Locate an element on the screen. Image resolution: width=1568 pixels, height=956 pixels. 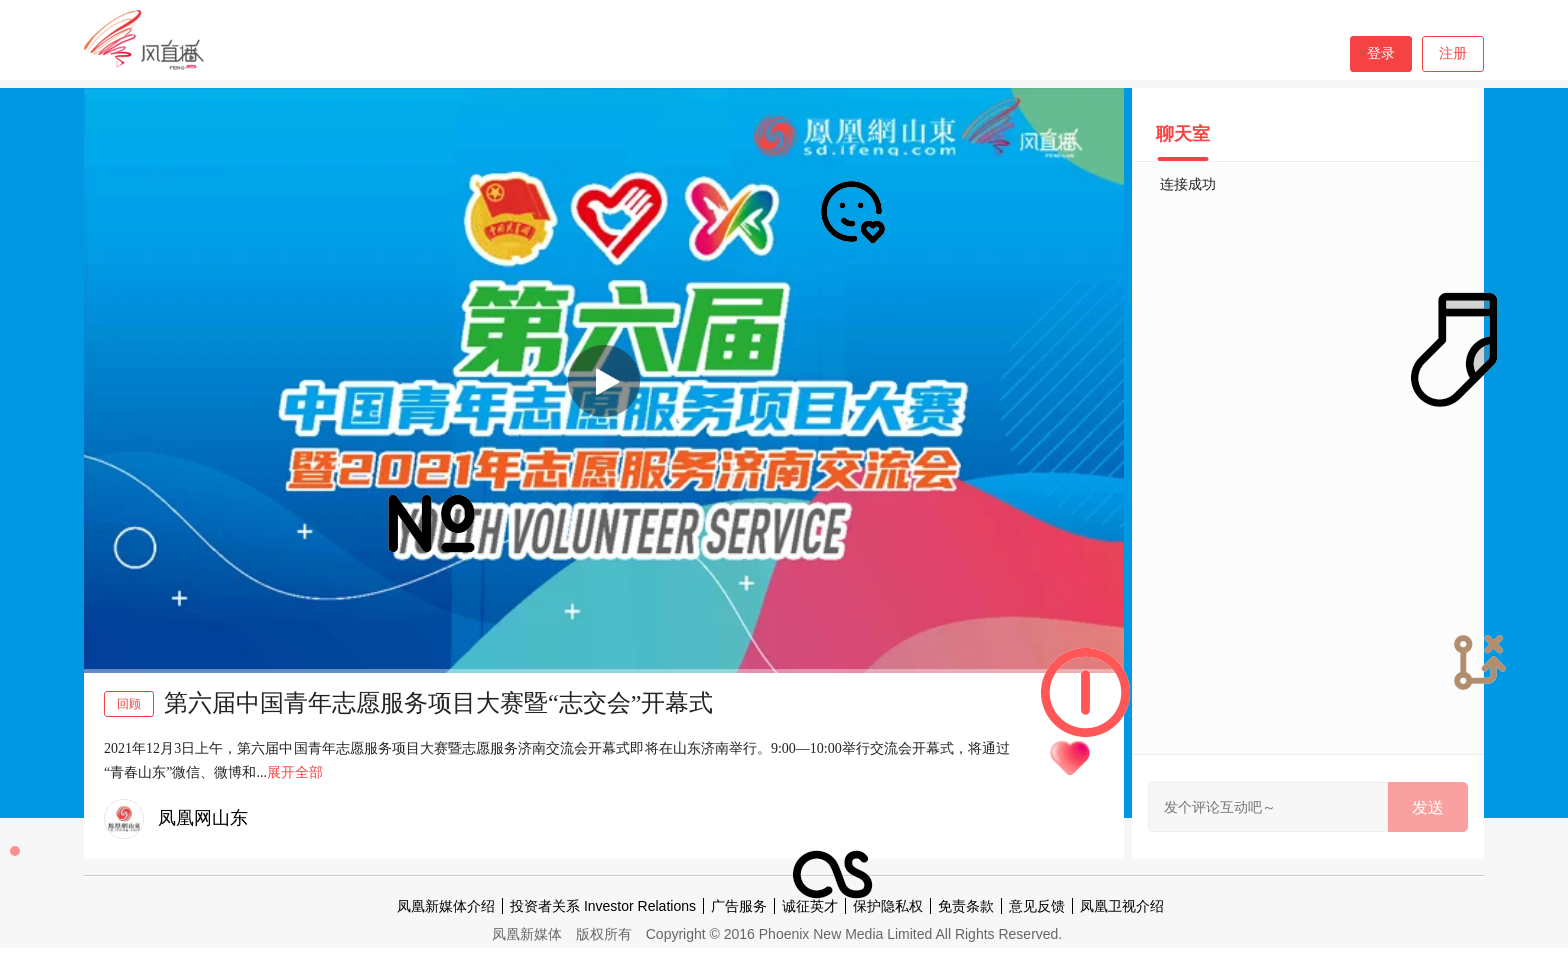
access information or help is located at coordinates (1085, 692).